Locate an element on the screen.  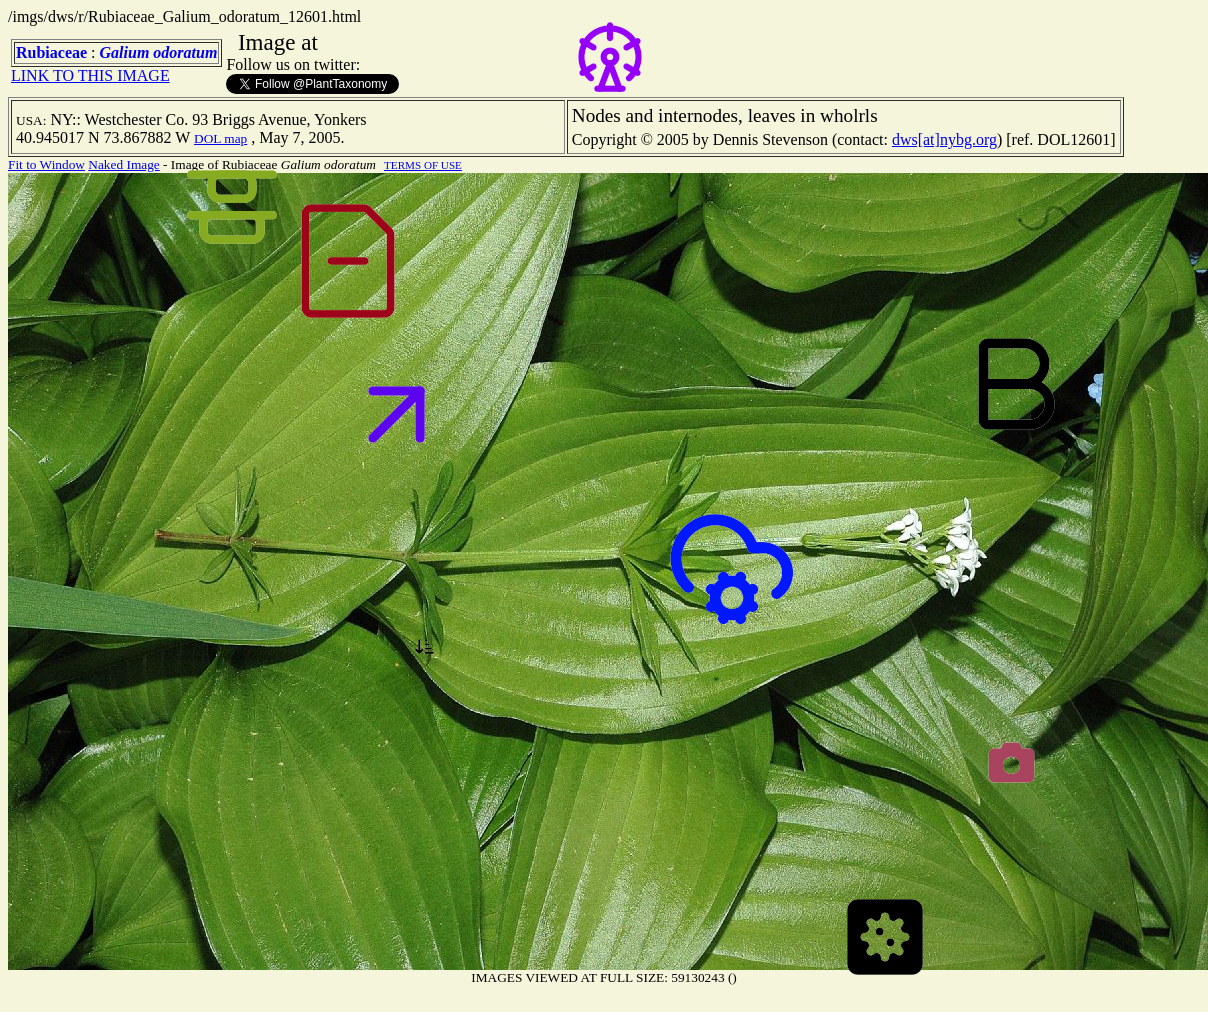
apply bold formatting to selected text is located at coordinates (1014, 384).